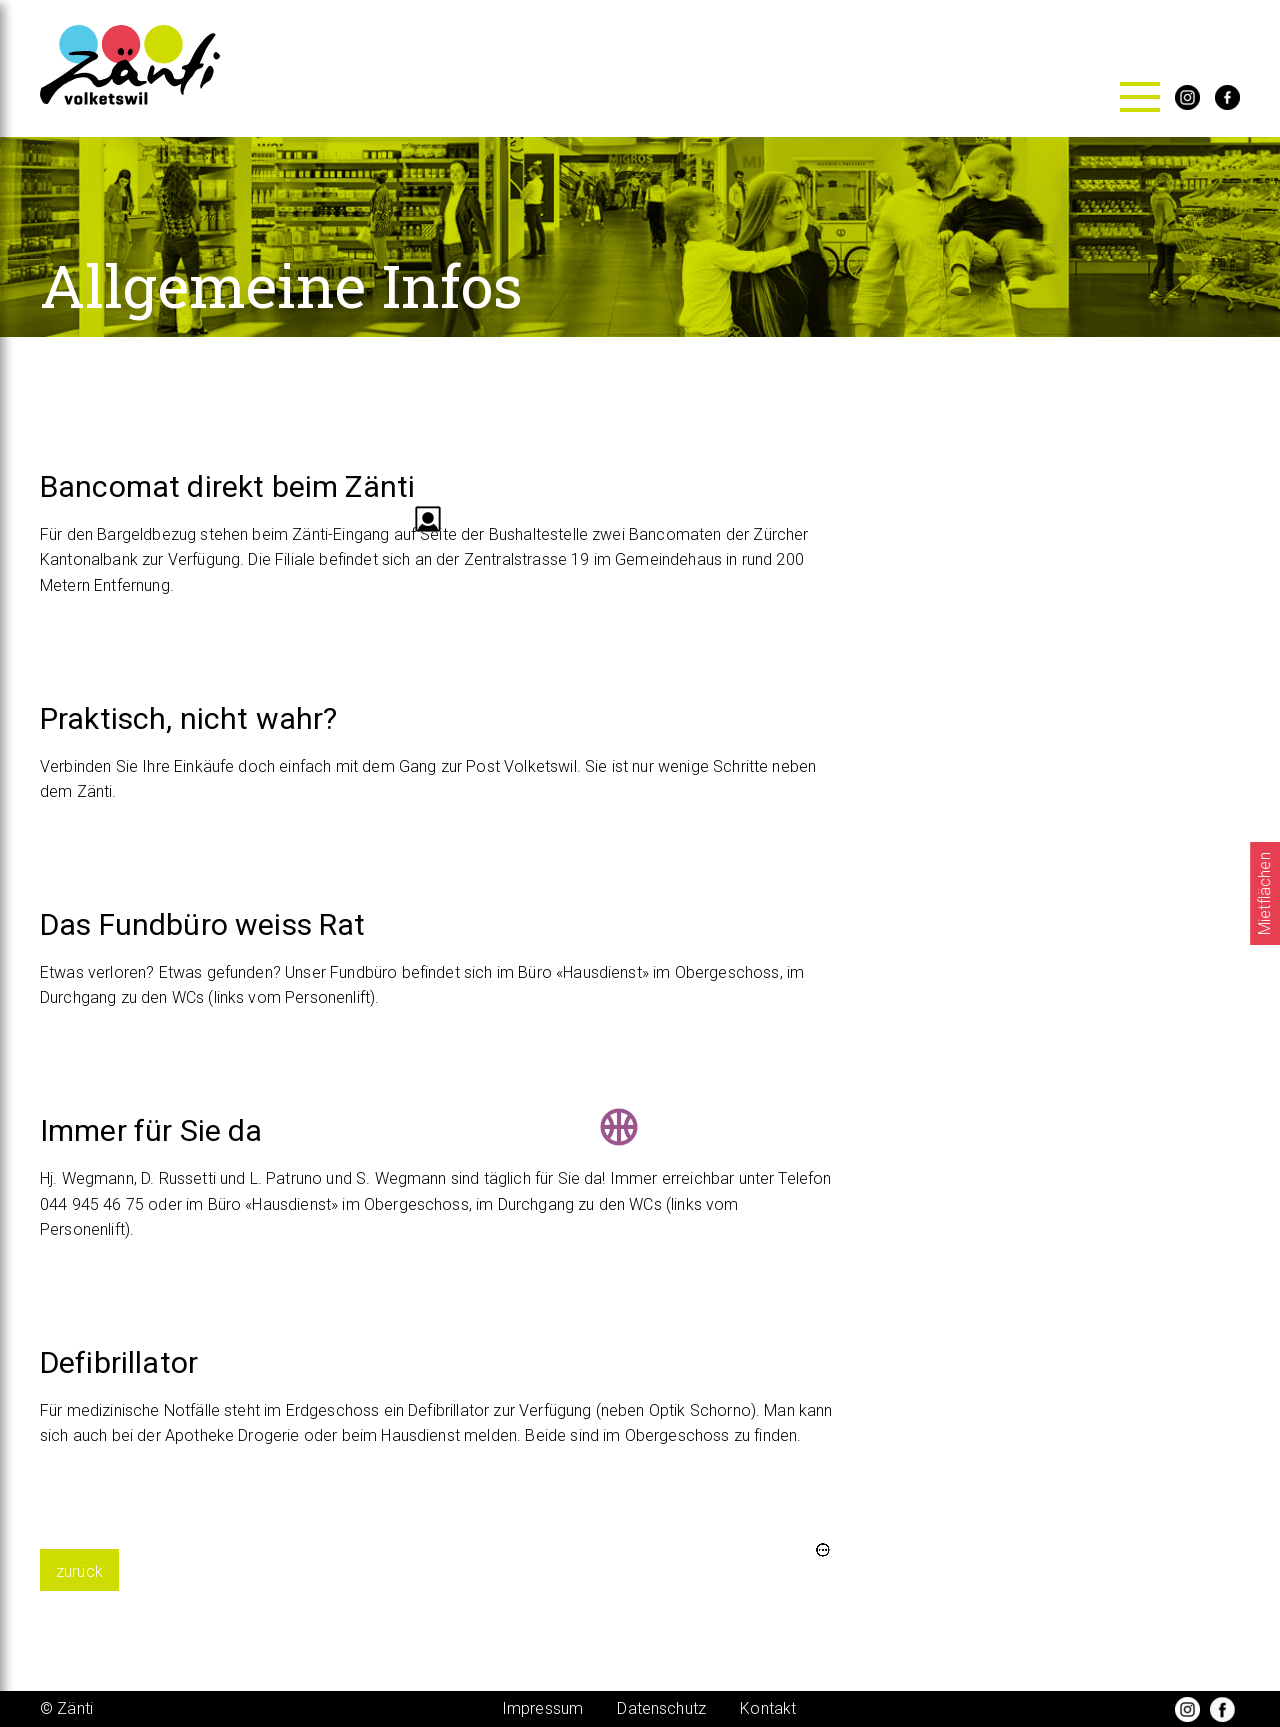 The image size is (1280, 1727). I want to click on access sports or basketball-related content, so click(619, 1127).